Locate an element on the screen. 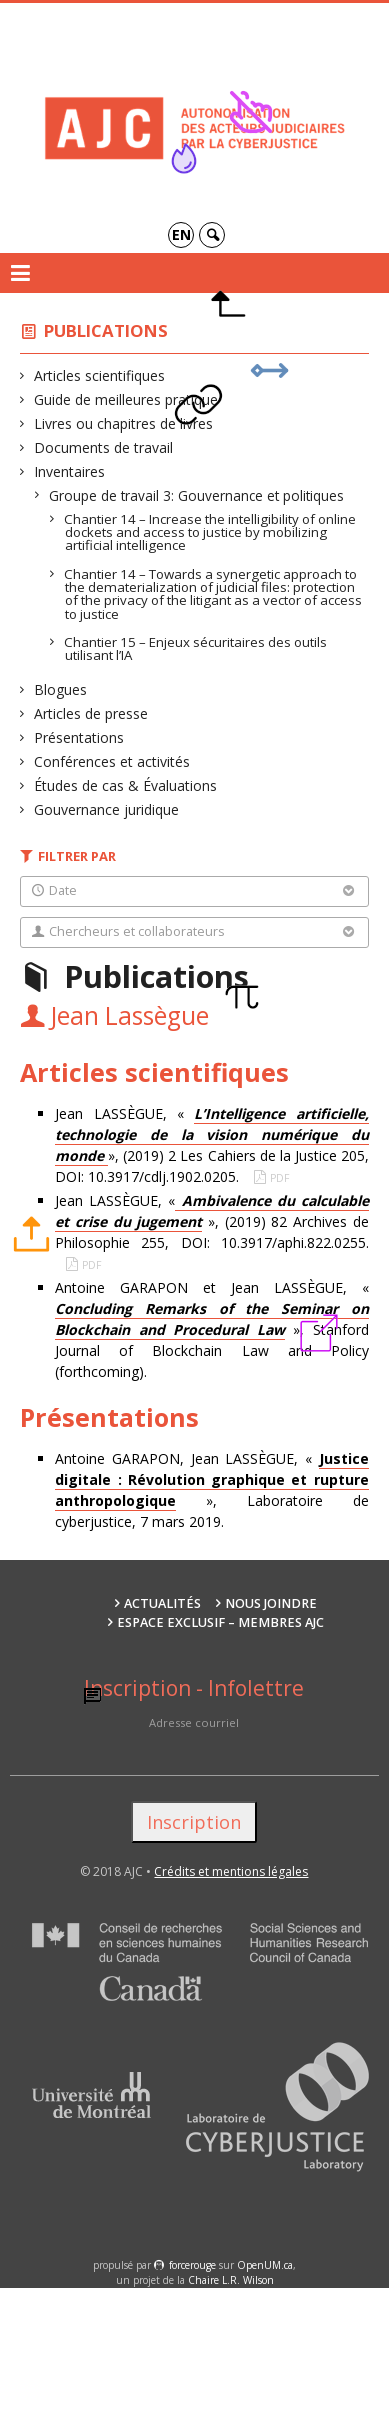  access mathematical constants or formulas is located at coordinates (242, 996).